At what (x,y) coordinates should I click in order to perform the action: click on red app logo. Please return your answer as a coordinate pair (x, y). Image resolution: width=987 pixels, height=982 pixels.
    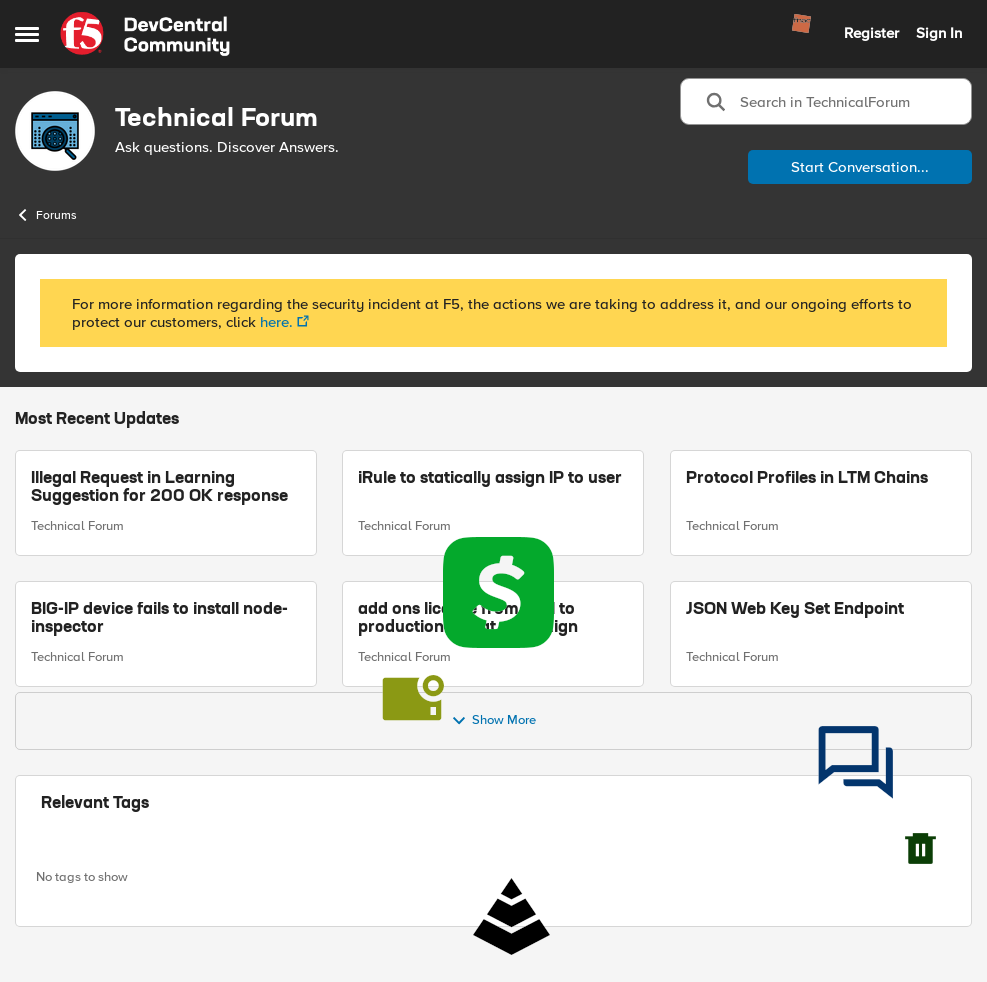
    Looking at the image, I should click on (511, 916).